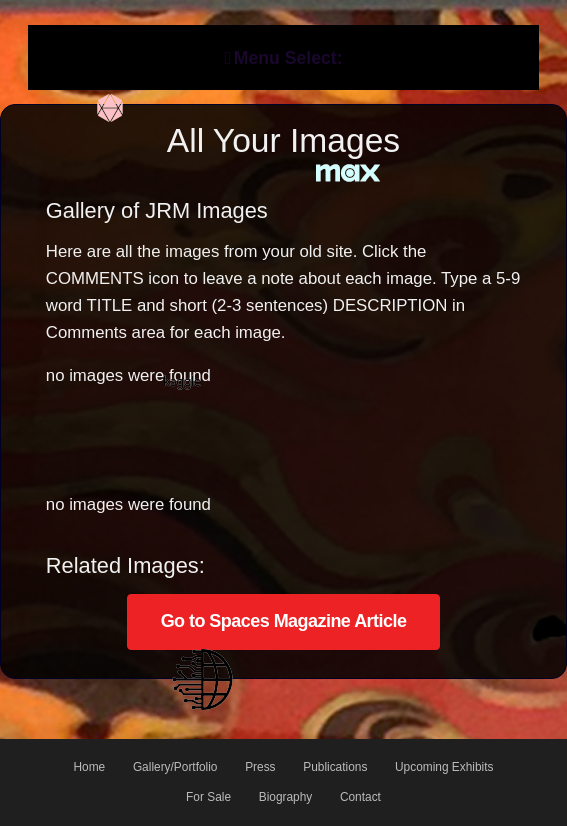 The image size is (567, 826). What do you see at coordinates (110, 108) in the screenshot?
I see `clever cloud platform logo` at bounding box center [110, 108].